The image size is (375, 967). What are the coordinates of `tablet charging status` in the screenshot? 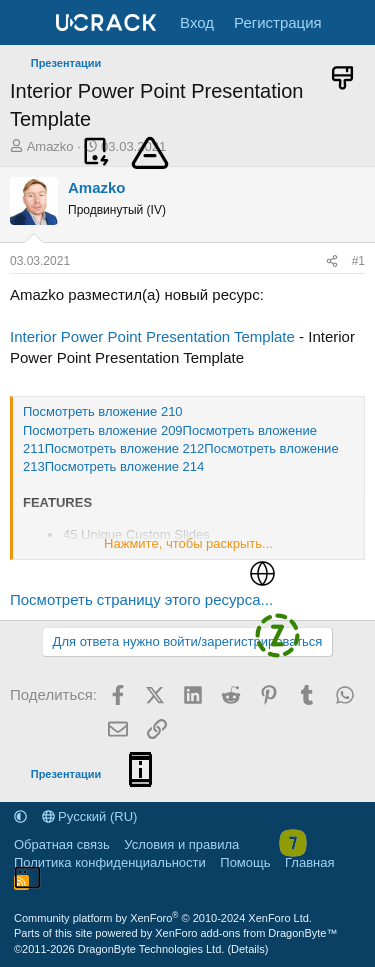 It's located at (95, 151).